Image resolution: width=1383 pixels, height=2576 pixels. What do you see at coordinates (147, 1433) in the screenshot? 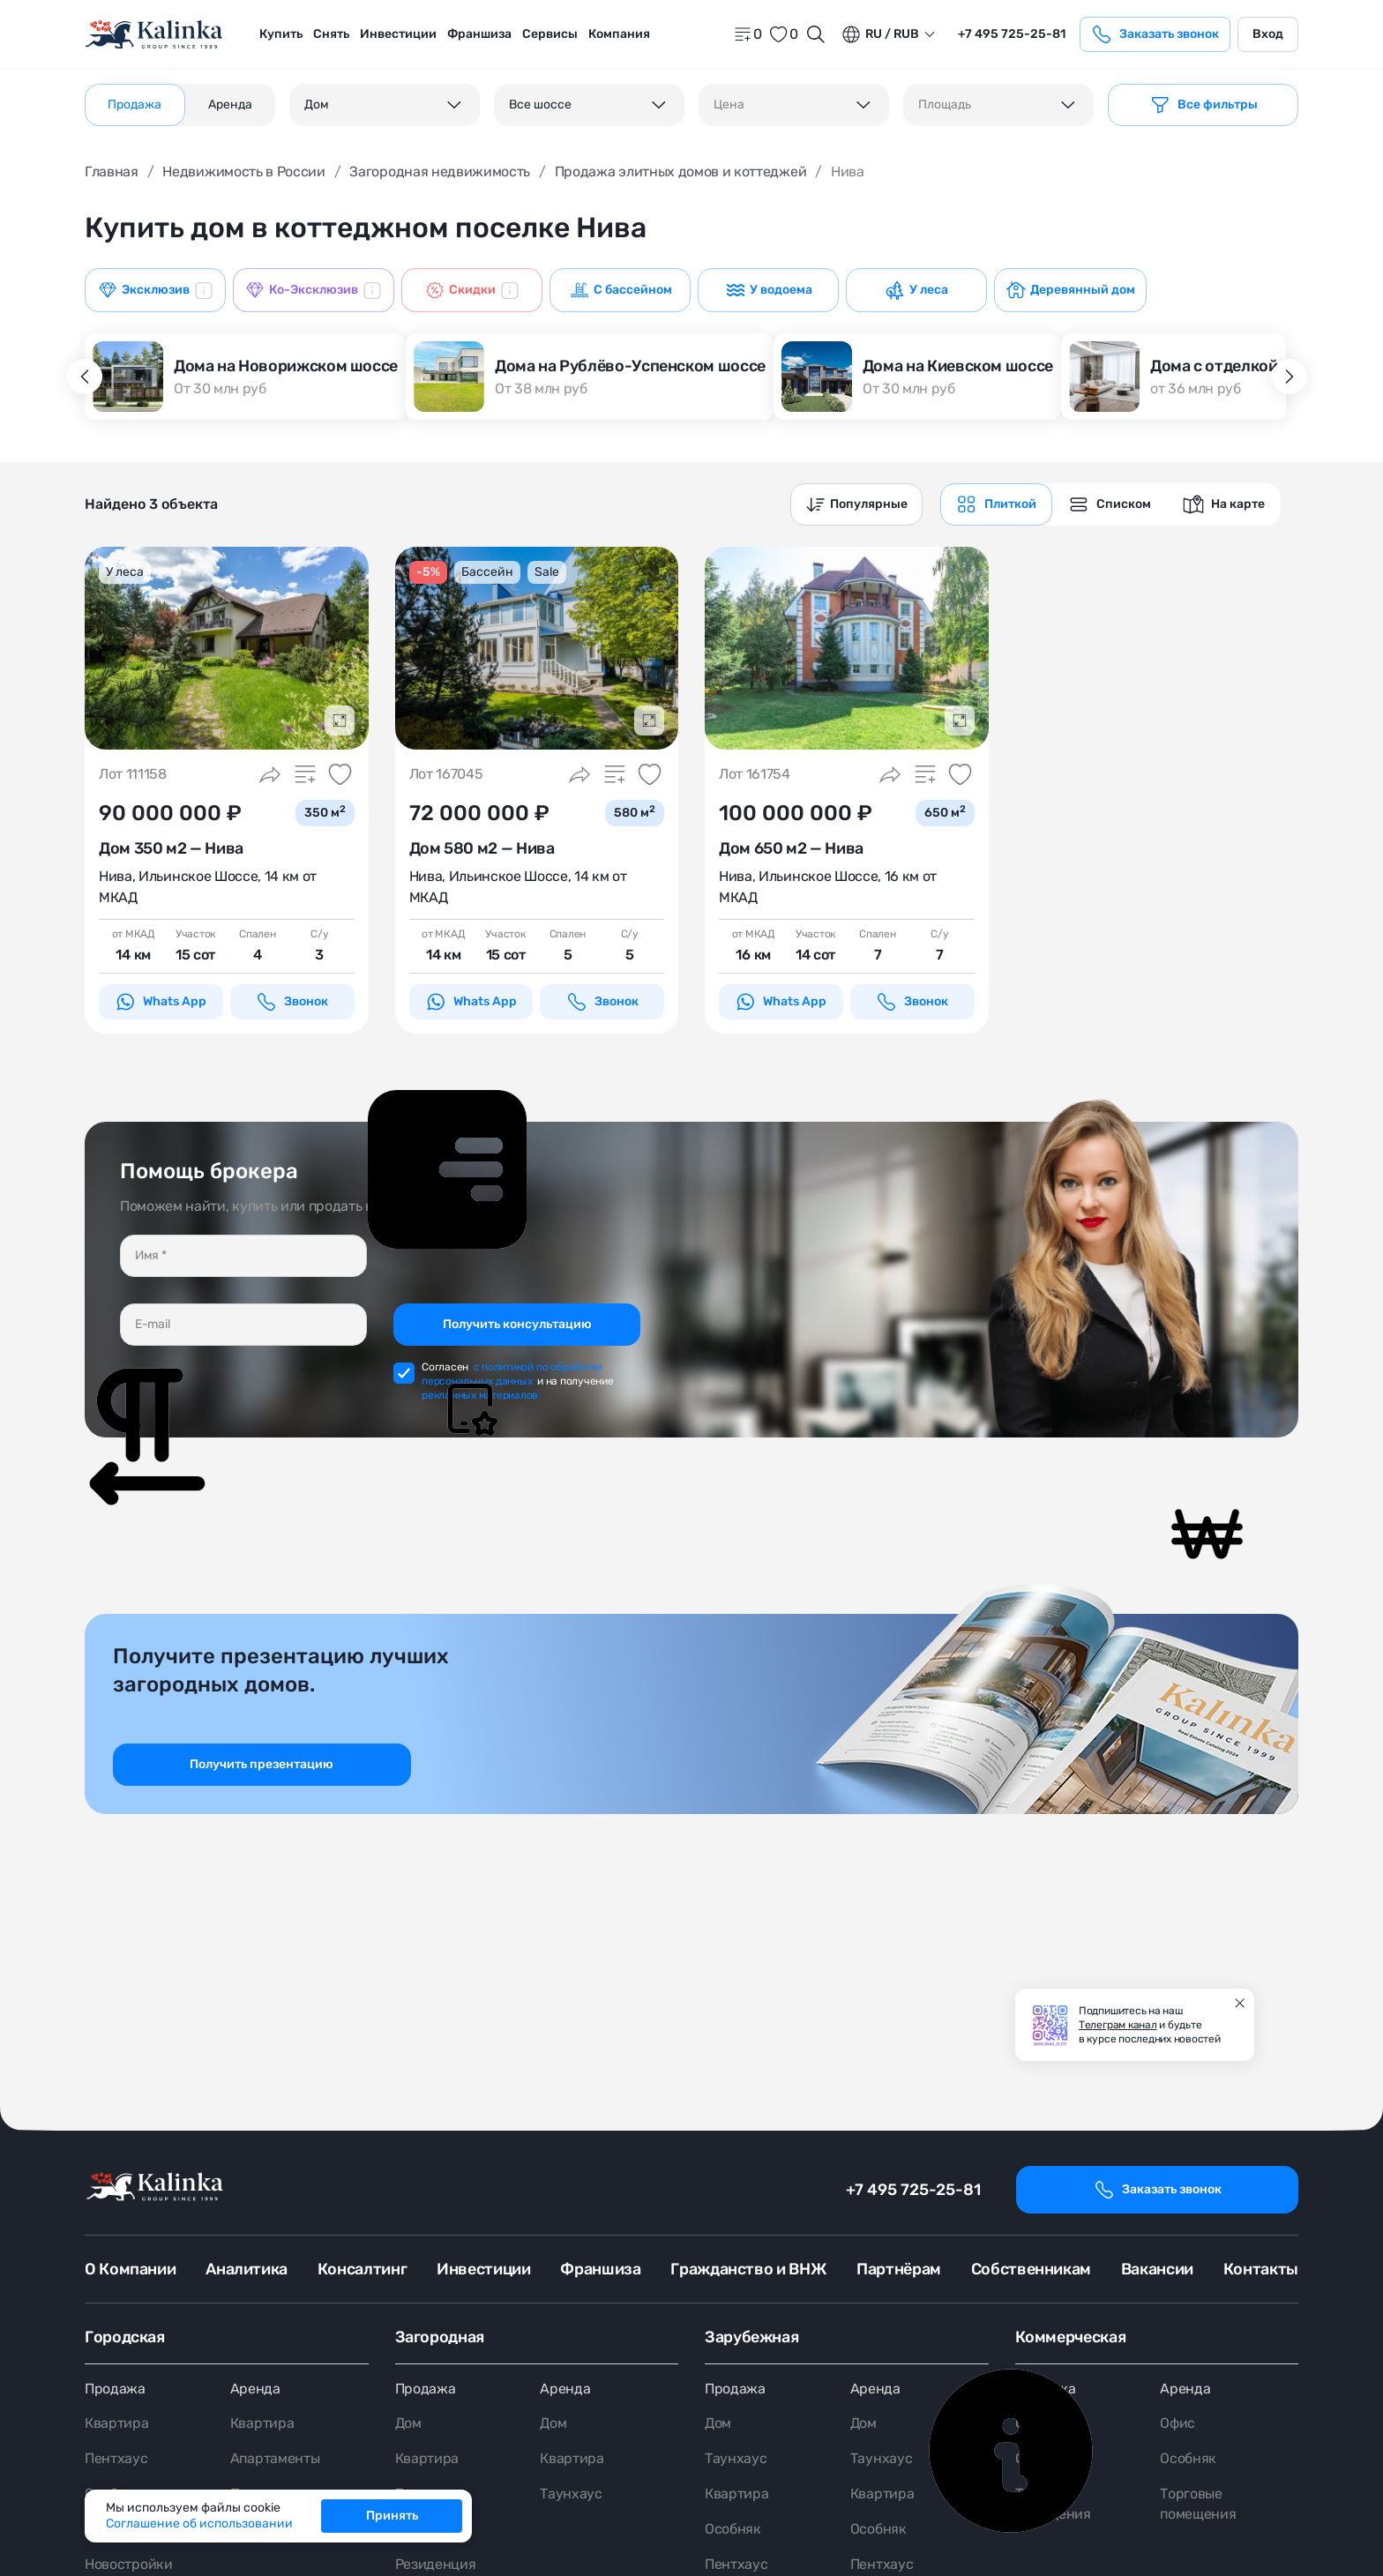
I see `switch text direction to right-to-left` at bounding box center [147, 1433].